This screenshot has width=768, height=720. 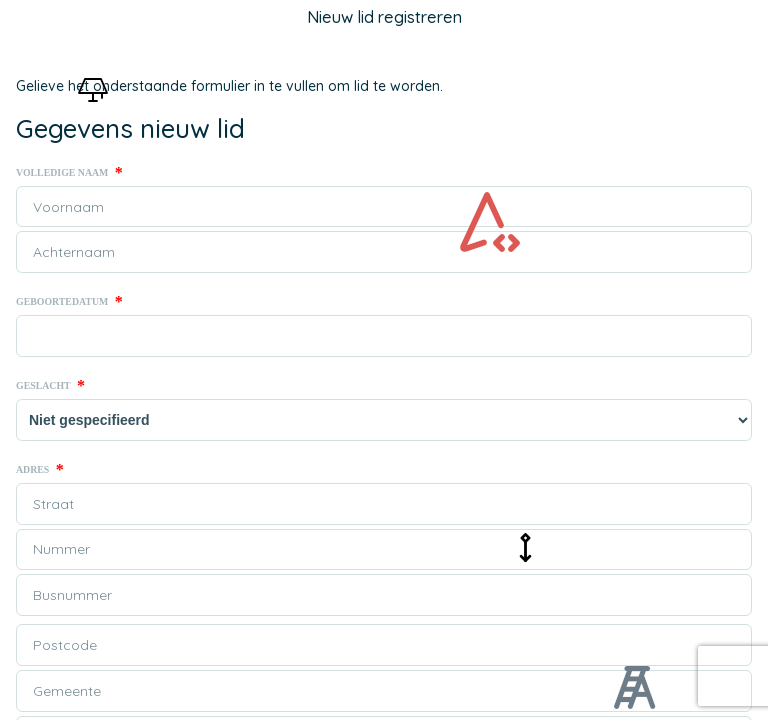 What do you see at coordinates (525, 547) in the screenshot?
I see `move item down in a list or sequence` at bounding box center [525, 547].